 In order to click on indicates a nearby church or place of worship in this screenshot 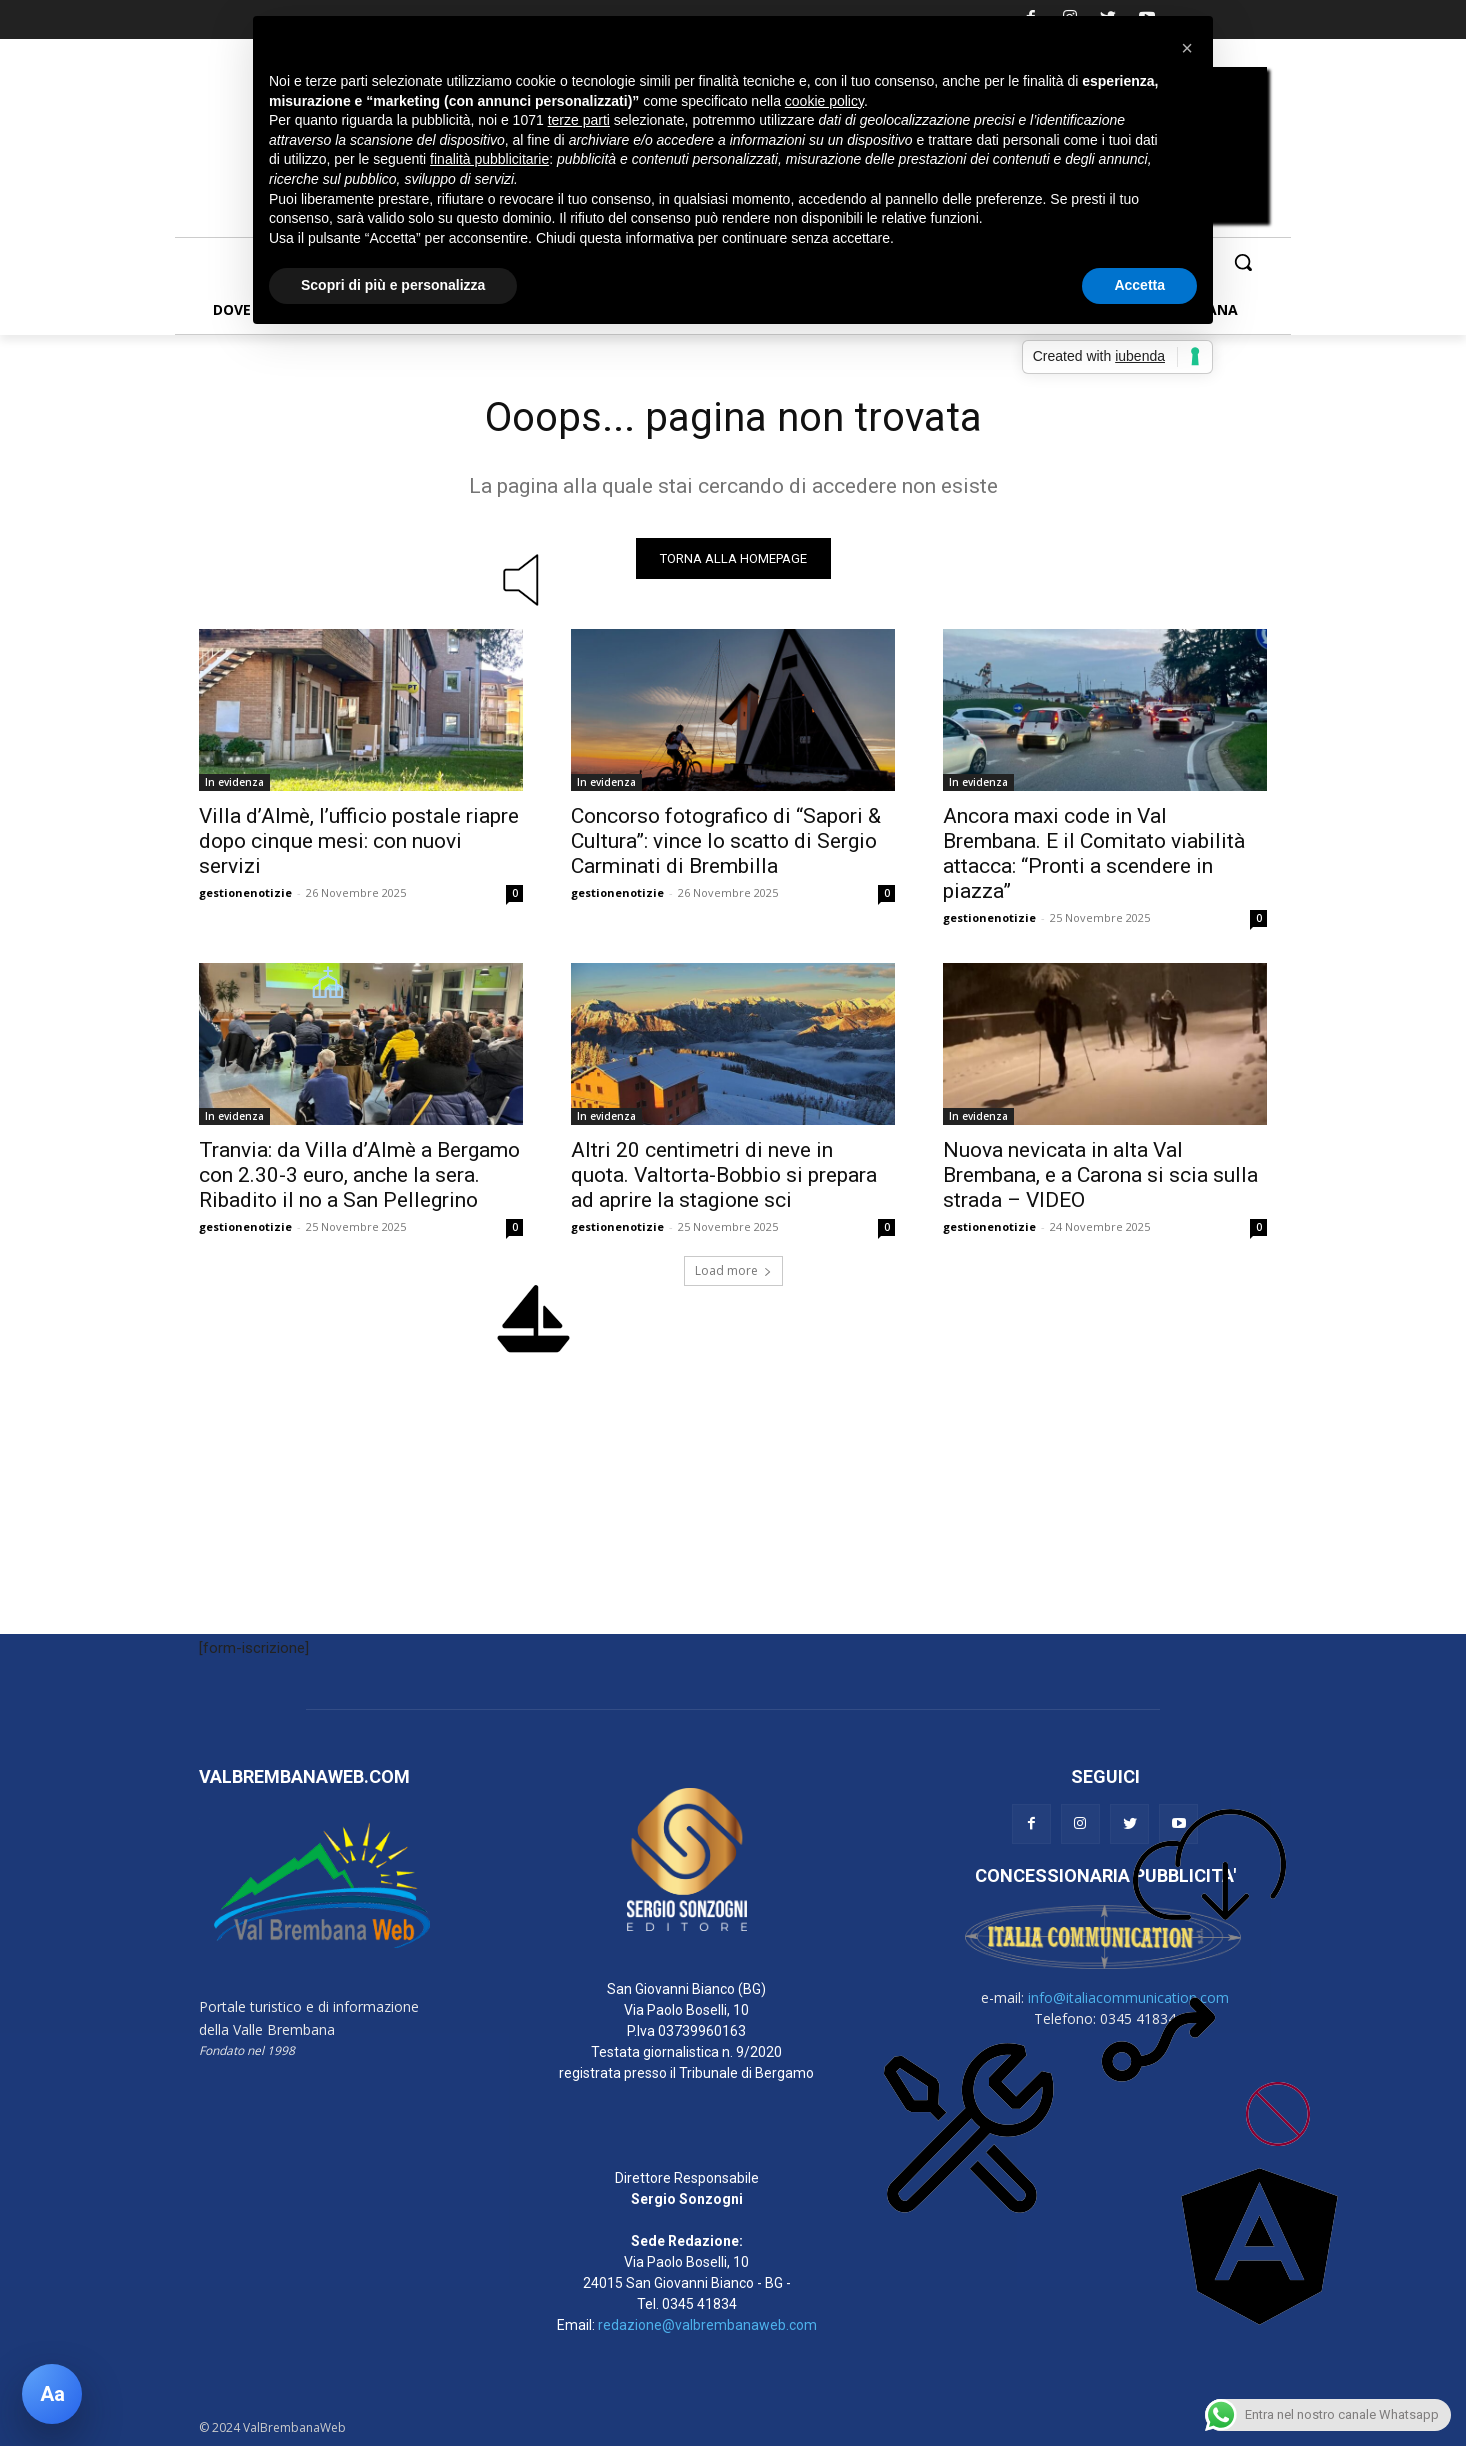, I will do `click(328, 984)`.